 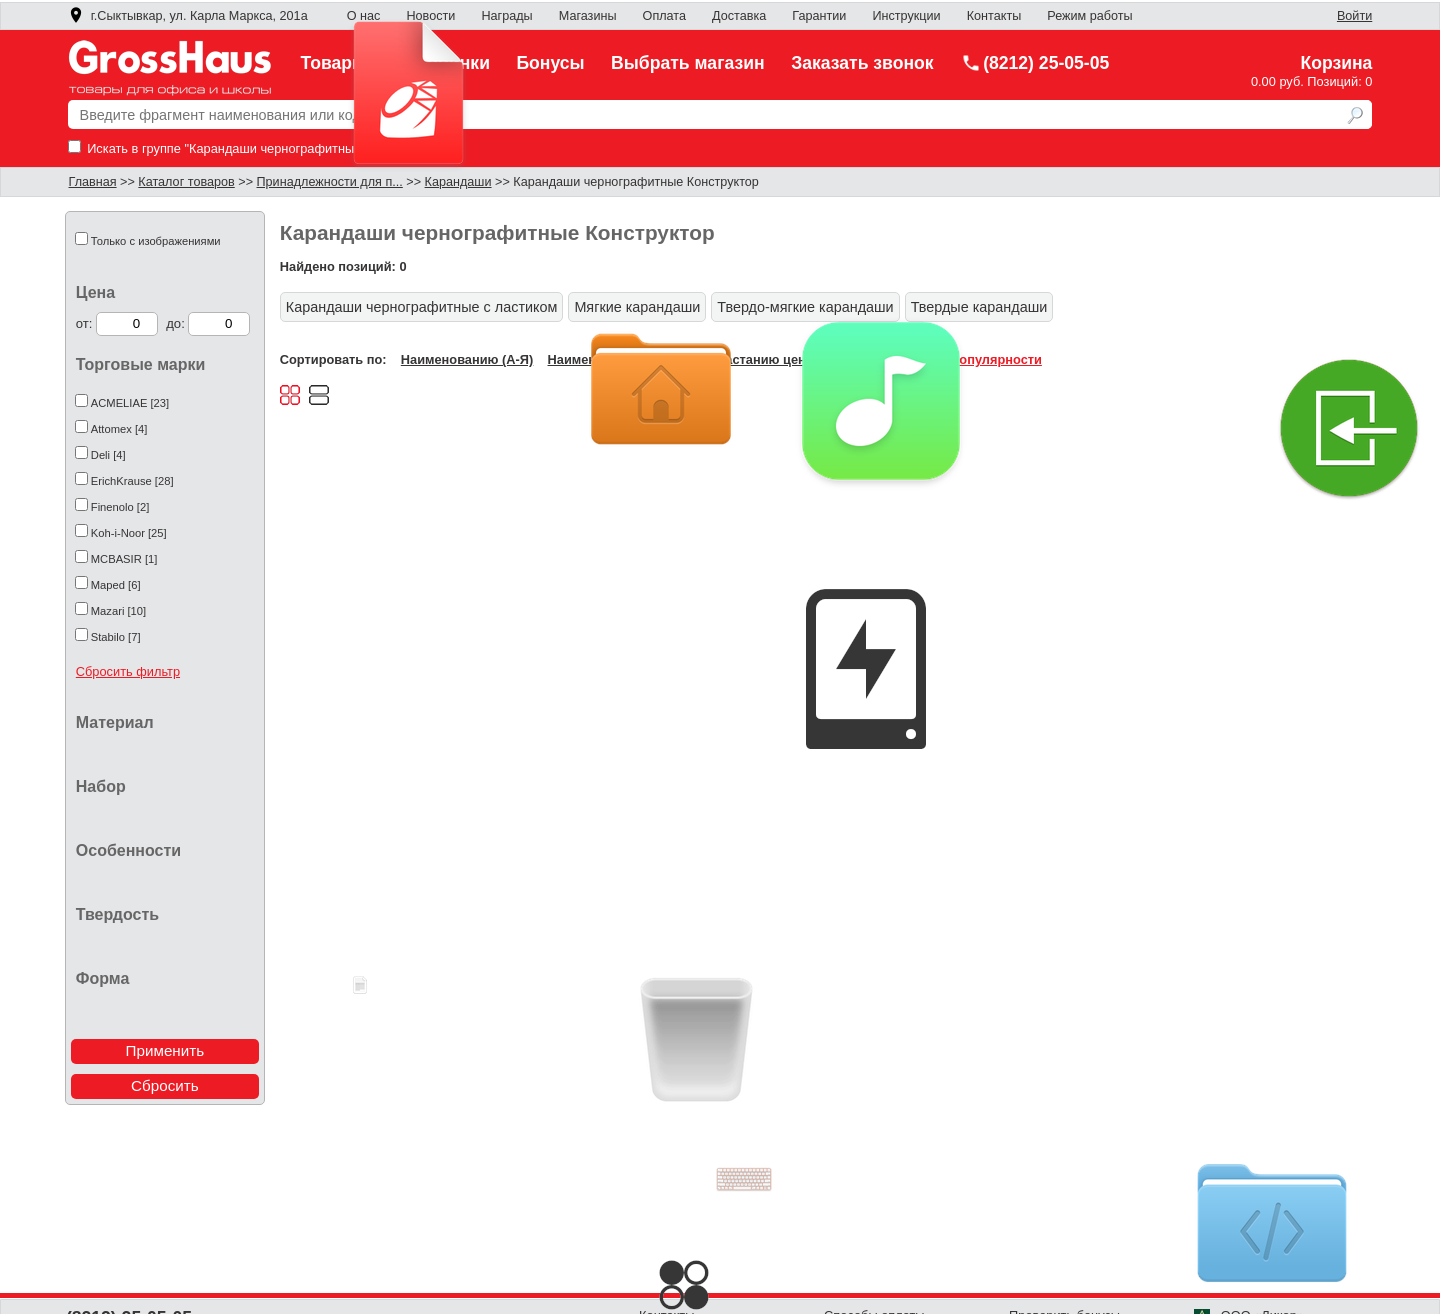 What do you see at coordinates (1349, 428) in the screenshot?
I see `log out of the current session` at bounding box center [1349, 428].